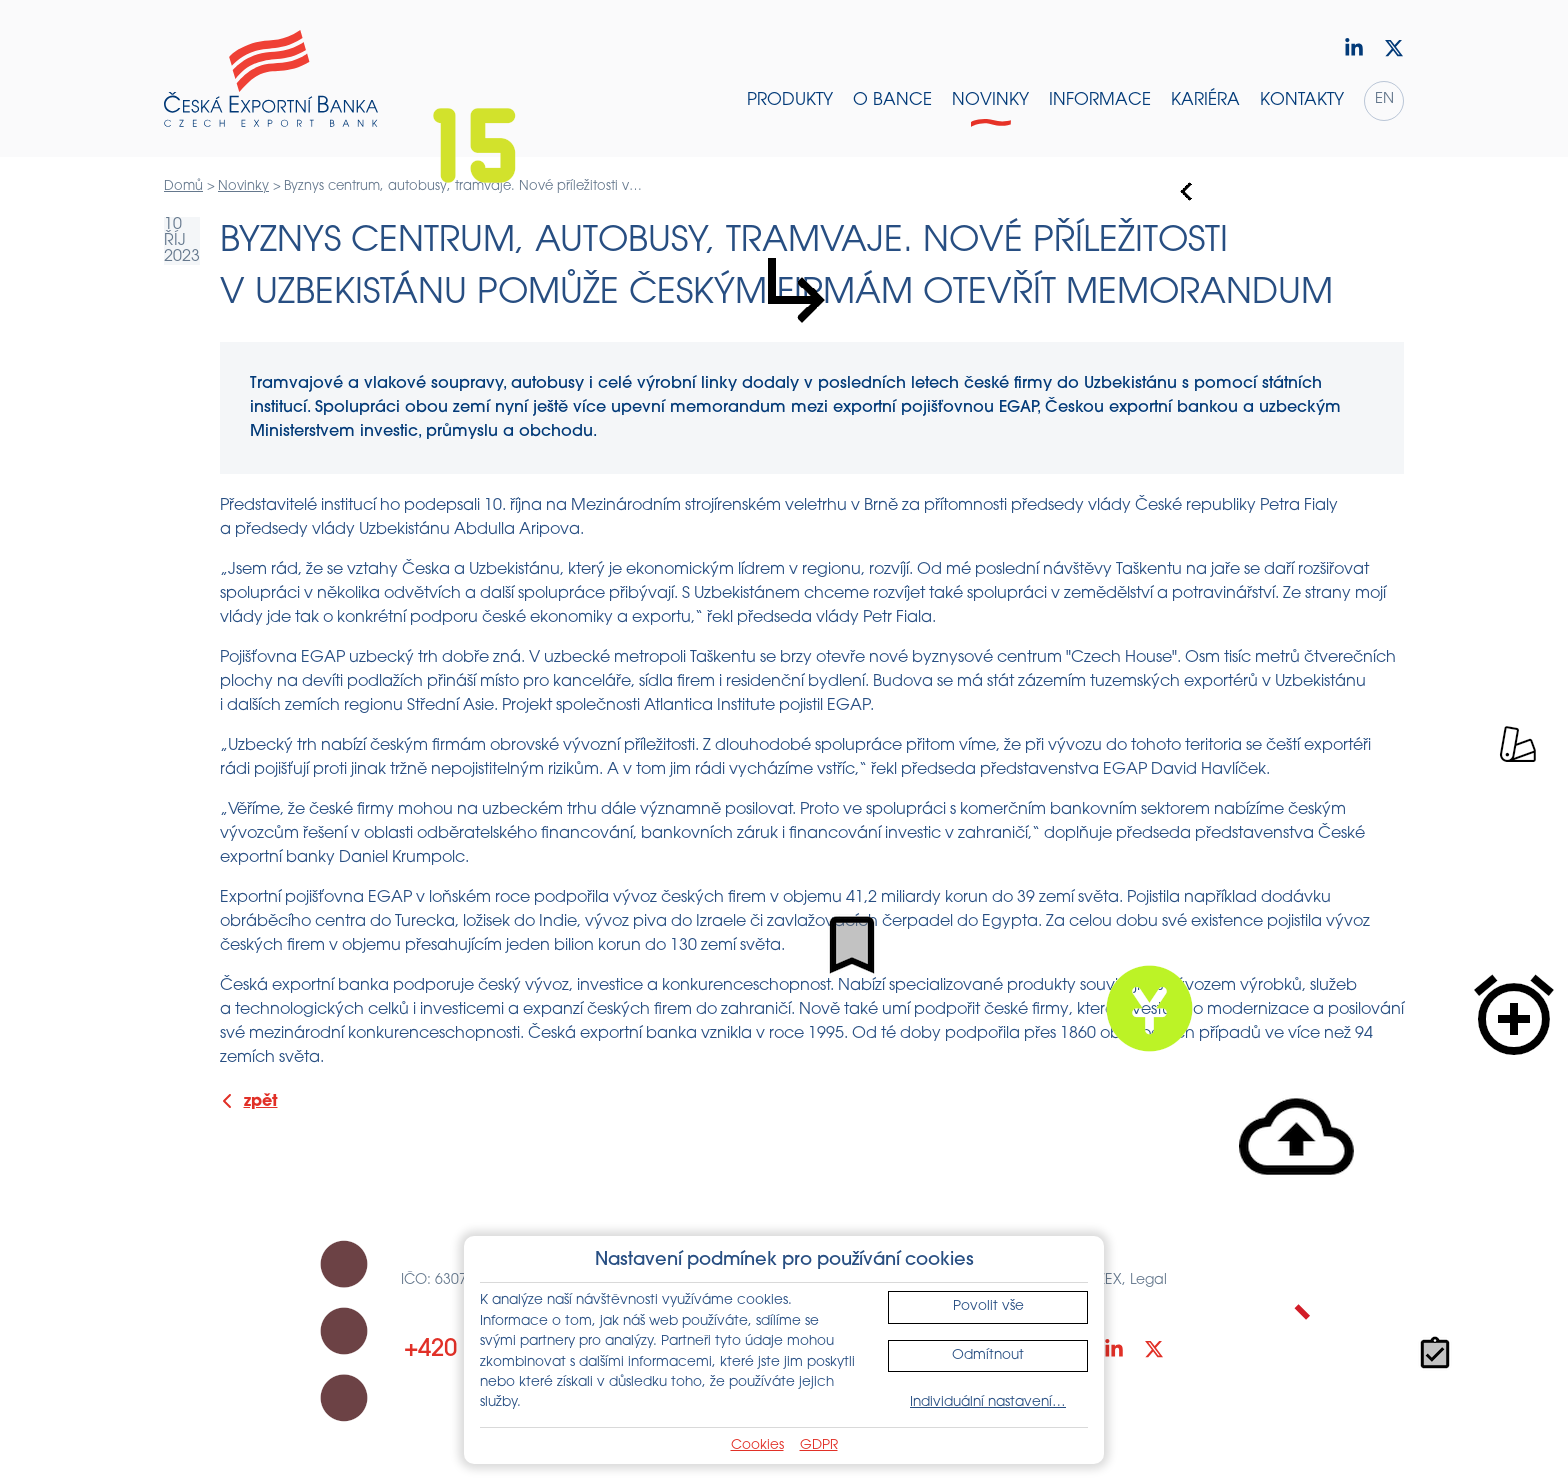 This screenshot has height=1484, width=1568. I want to click on open more options menu, so click(344, 1331).